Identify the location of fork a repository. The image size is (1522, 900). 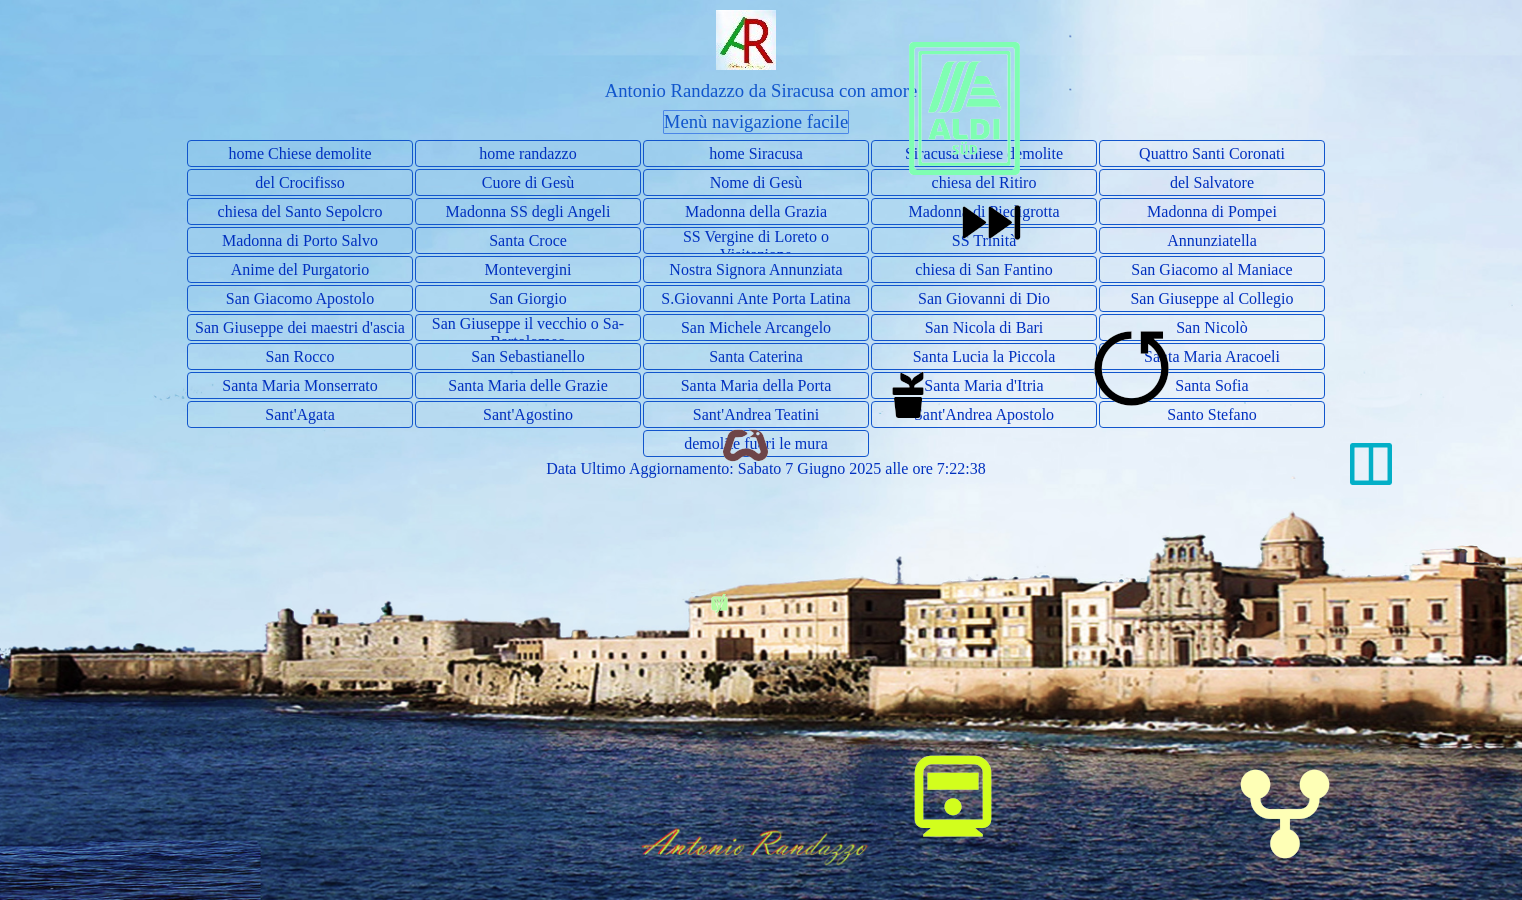
(1285, 814).